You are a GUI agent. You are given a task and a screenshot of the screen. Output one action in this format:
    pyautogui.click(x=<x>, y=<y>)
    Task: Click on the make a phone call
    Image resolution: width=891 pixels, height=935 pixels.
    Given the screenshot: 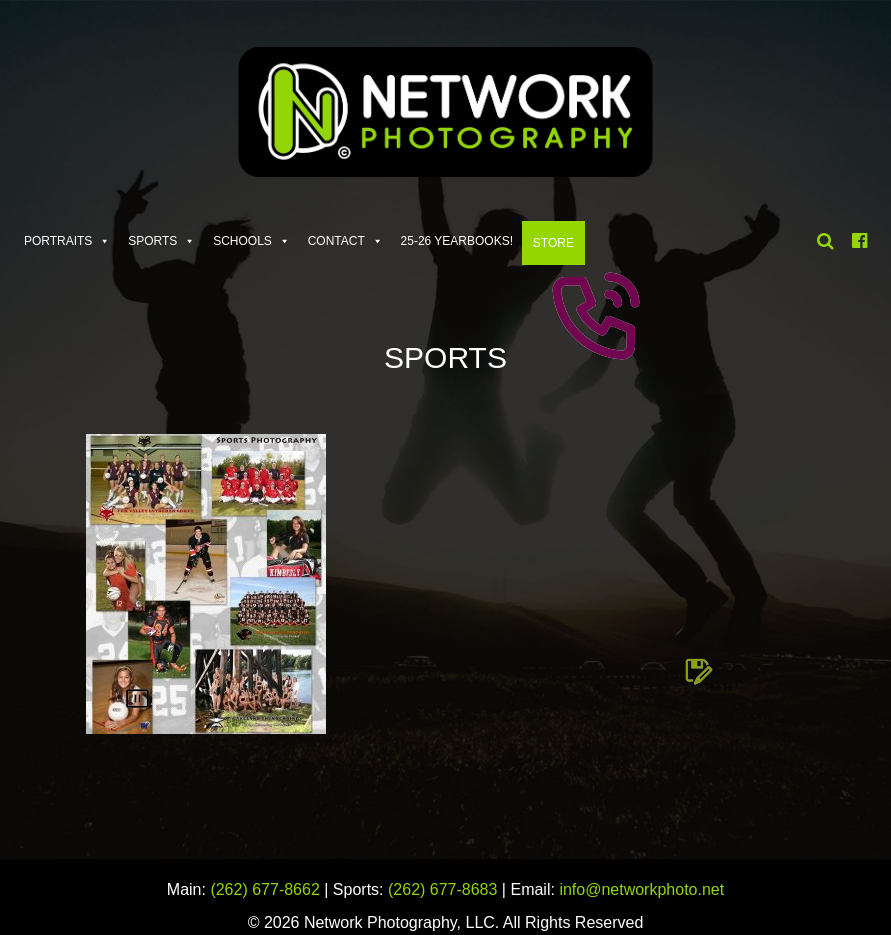 What is the action you would take?
    pyautogui.click(x=596, y=316)
    